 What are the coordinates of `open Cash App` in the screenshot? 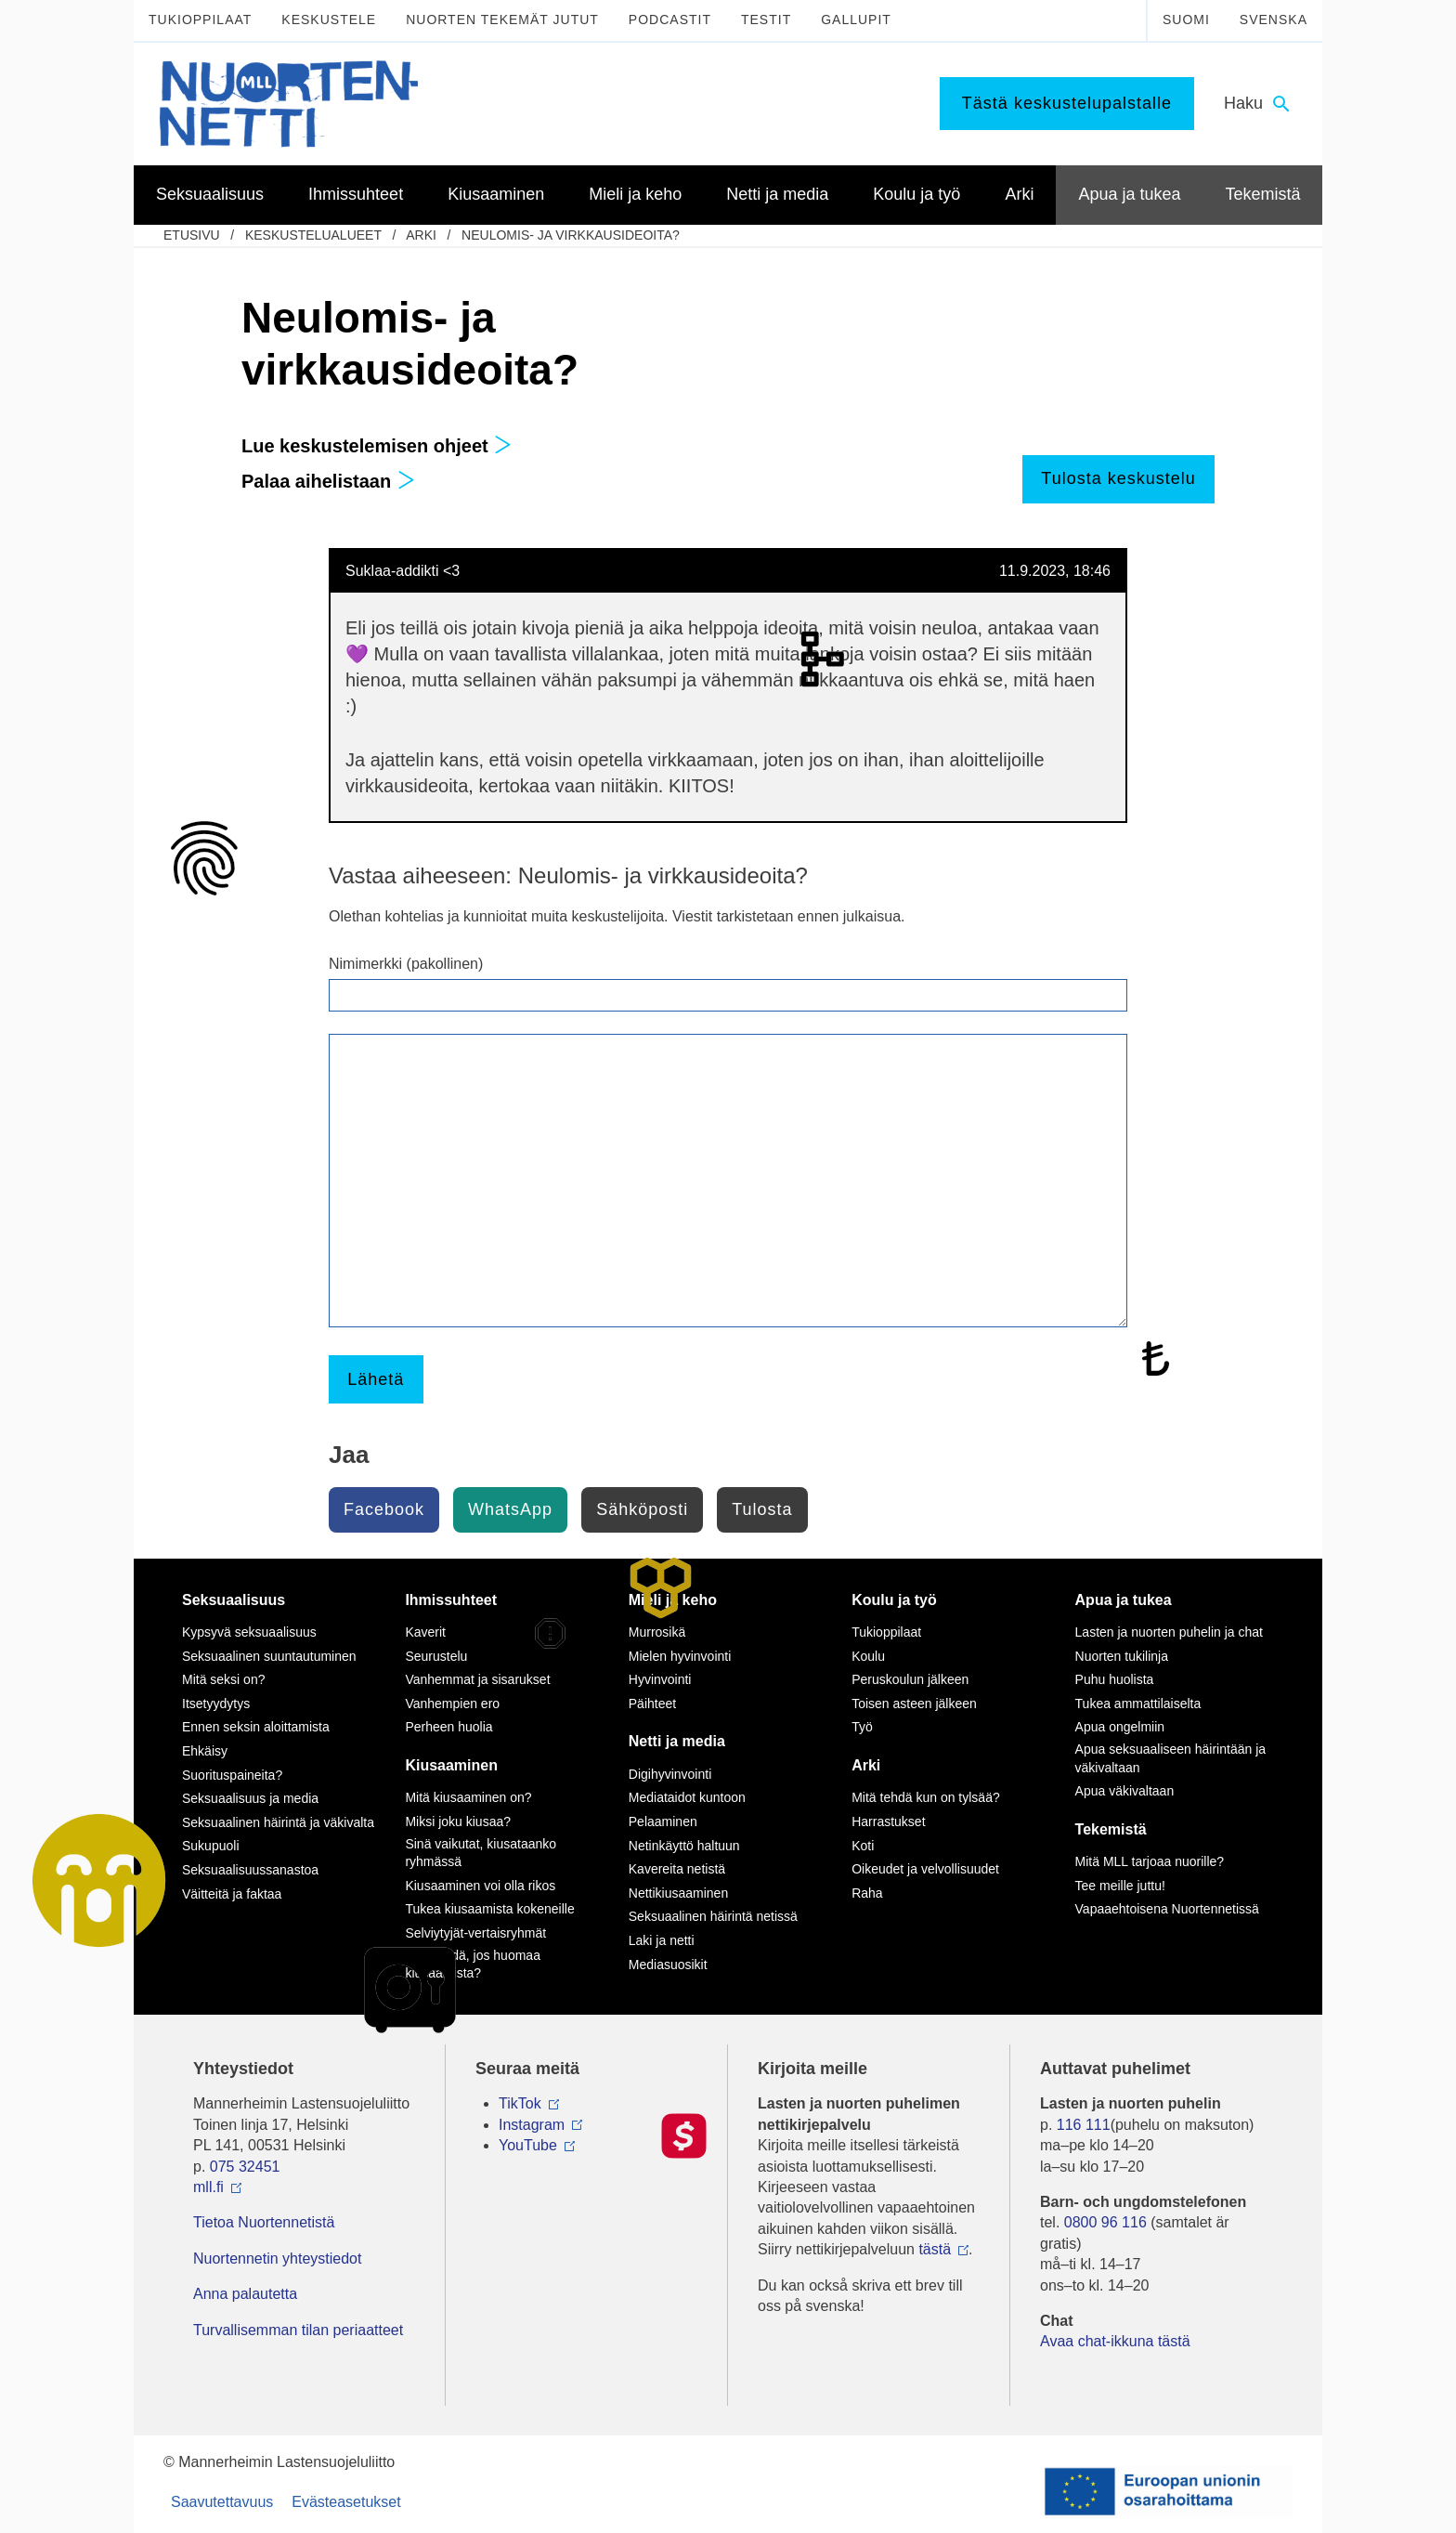 It's located at (683, 2135).